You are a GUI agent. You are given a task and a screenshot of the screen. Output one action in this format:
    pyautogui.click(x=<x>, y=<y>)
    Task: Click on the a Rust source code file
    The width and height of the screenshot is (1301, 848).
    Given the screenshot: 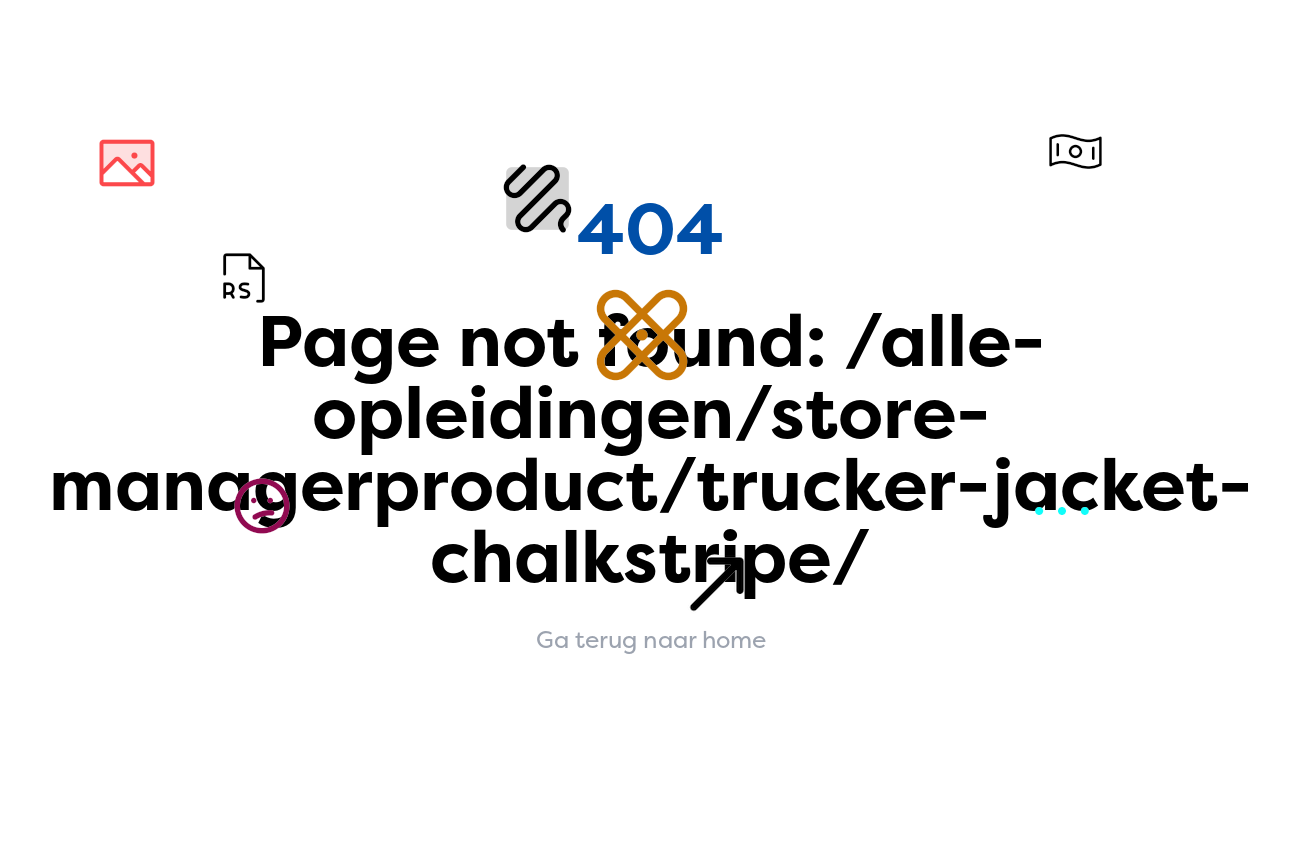 What is the action you would take?
    pyautogui.click(x=244, y=278)
    